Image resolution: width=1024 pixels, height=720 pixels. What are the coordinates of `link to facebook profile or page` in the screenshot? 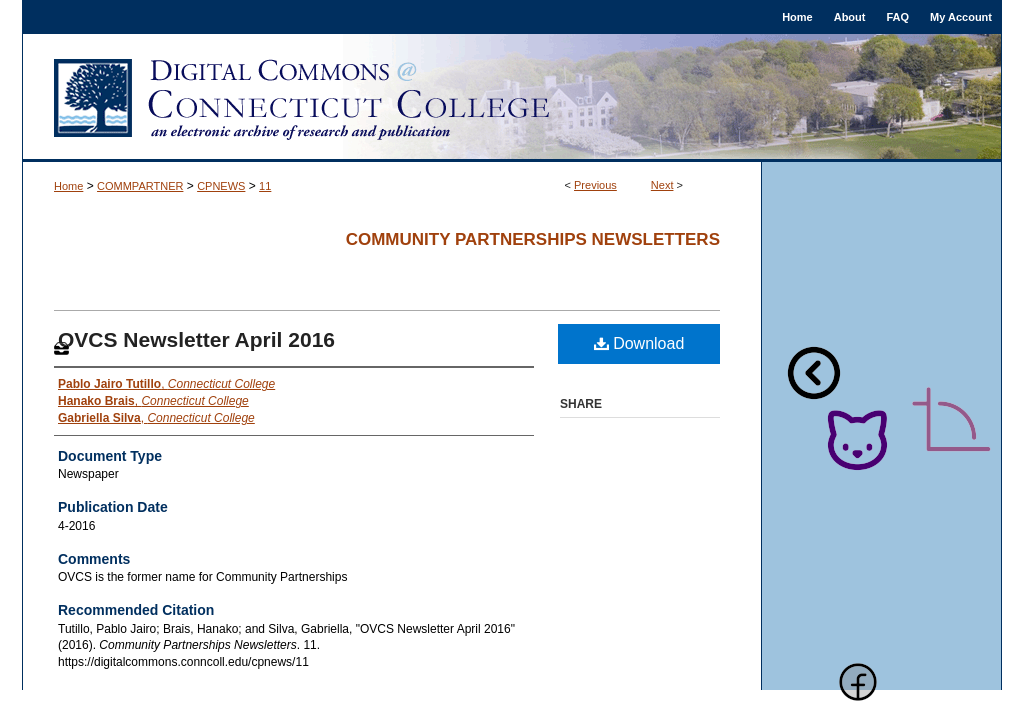 It's located at (858, 682).